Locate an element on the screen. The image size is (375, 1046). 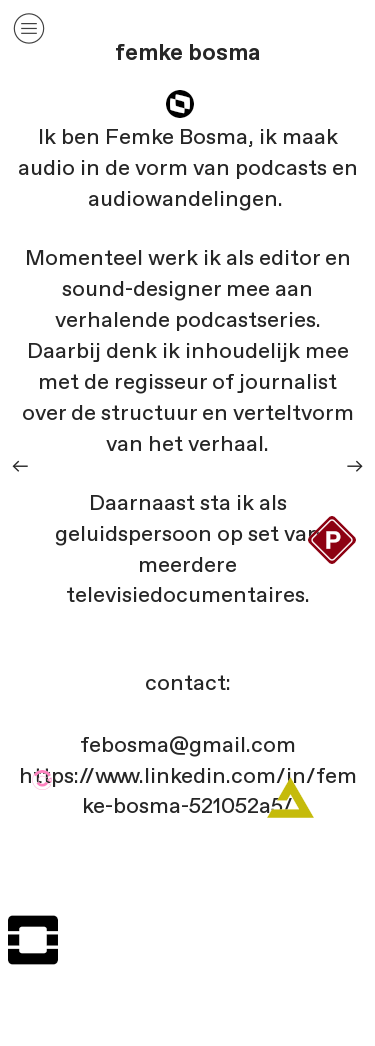
AtlasOS logo is located at coordinates (290, 797).